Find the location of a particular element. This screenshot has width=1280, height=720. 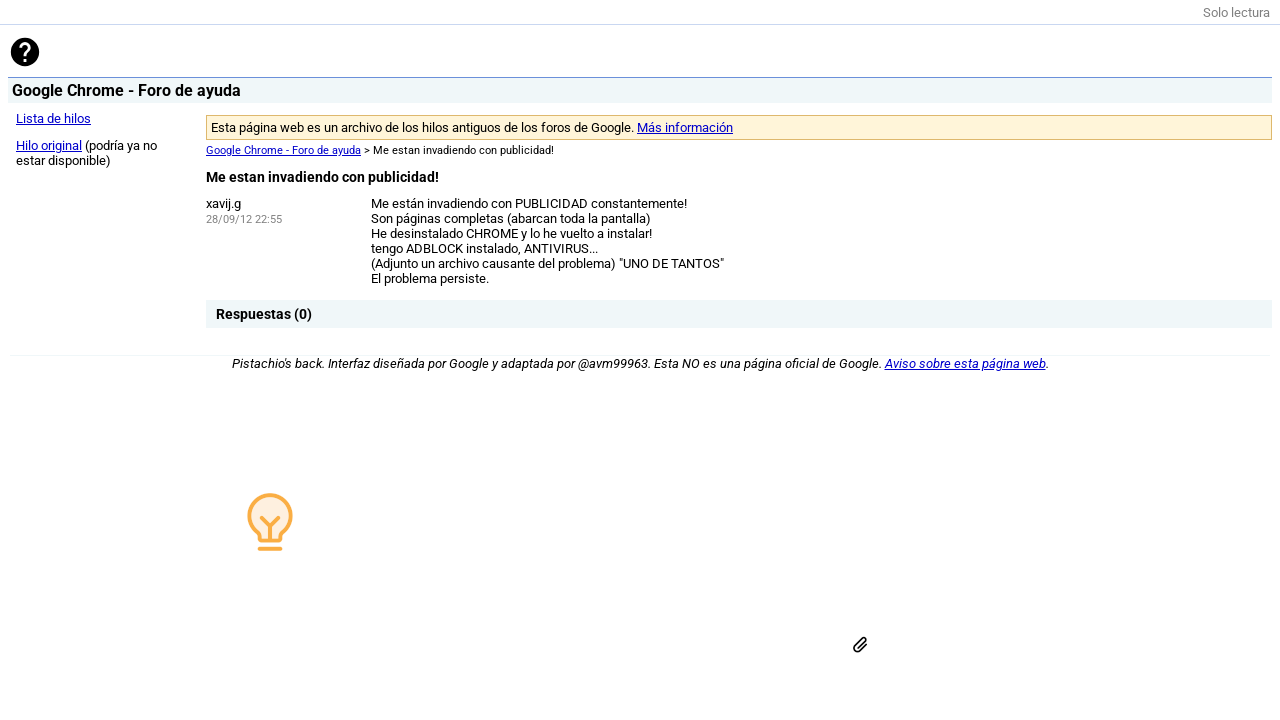

attach a file to your message is located at coordinates (860, 644).